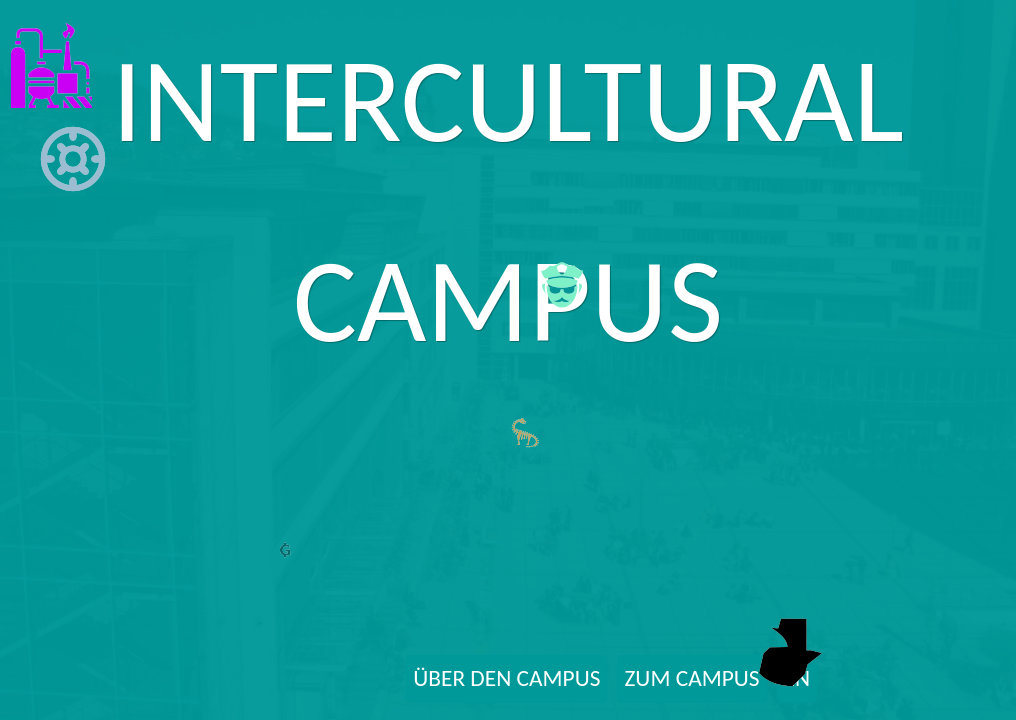  Describe the element at coordinates (562, 285) in the screenshot. I see `contact law enforcement or security` at that location.